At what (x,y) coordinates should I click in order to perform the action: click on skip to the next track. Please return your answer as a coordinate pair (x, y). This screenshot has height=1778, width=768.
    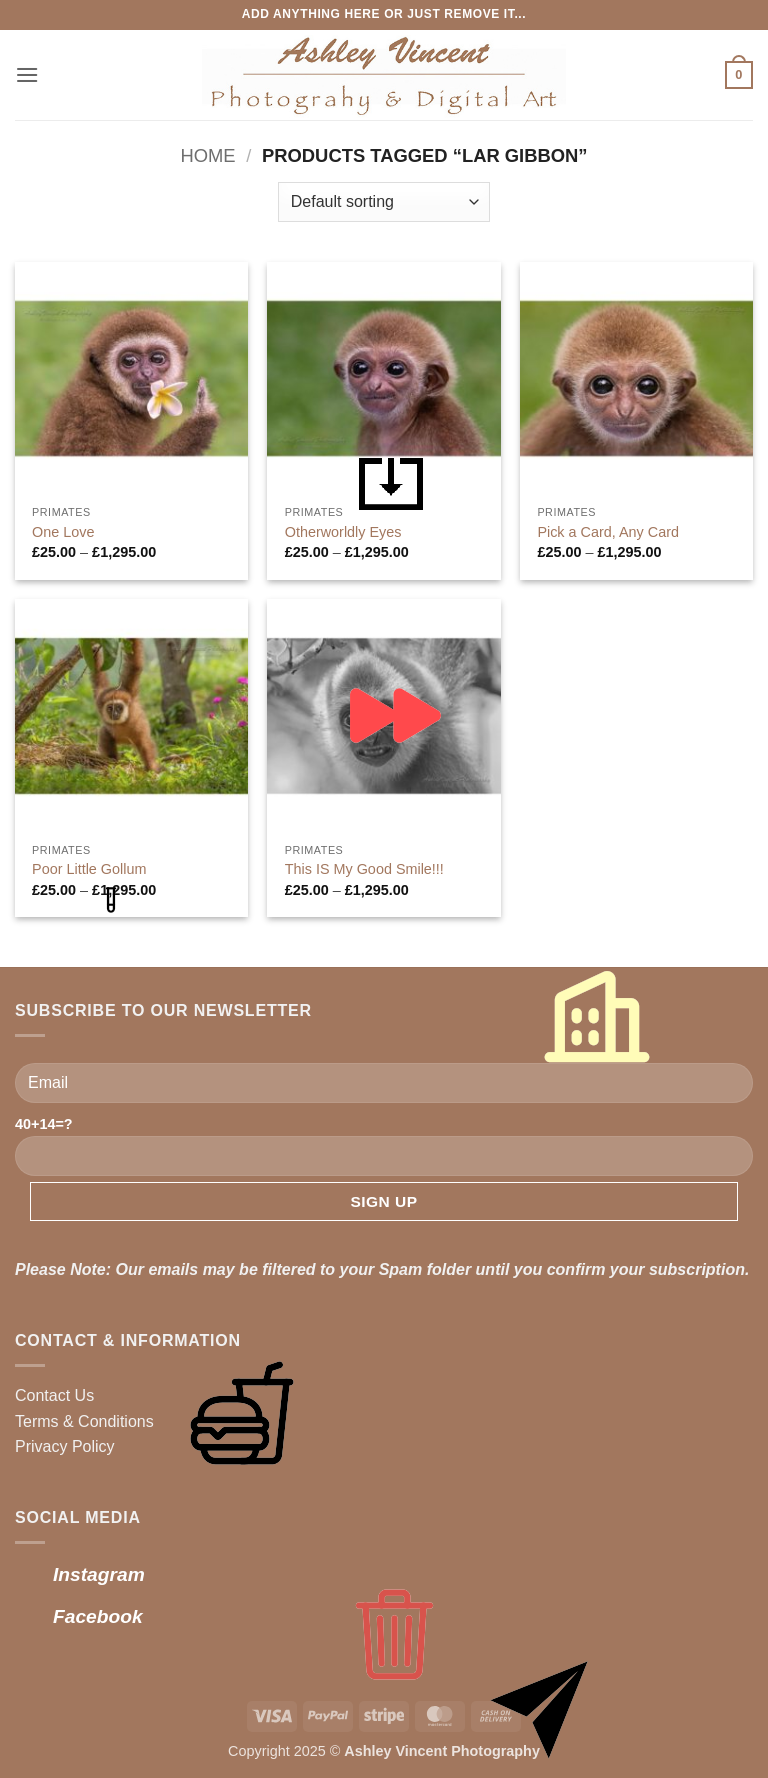
    Looking at the image, I should click on (395, 715).